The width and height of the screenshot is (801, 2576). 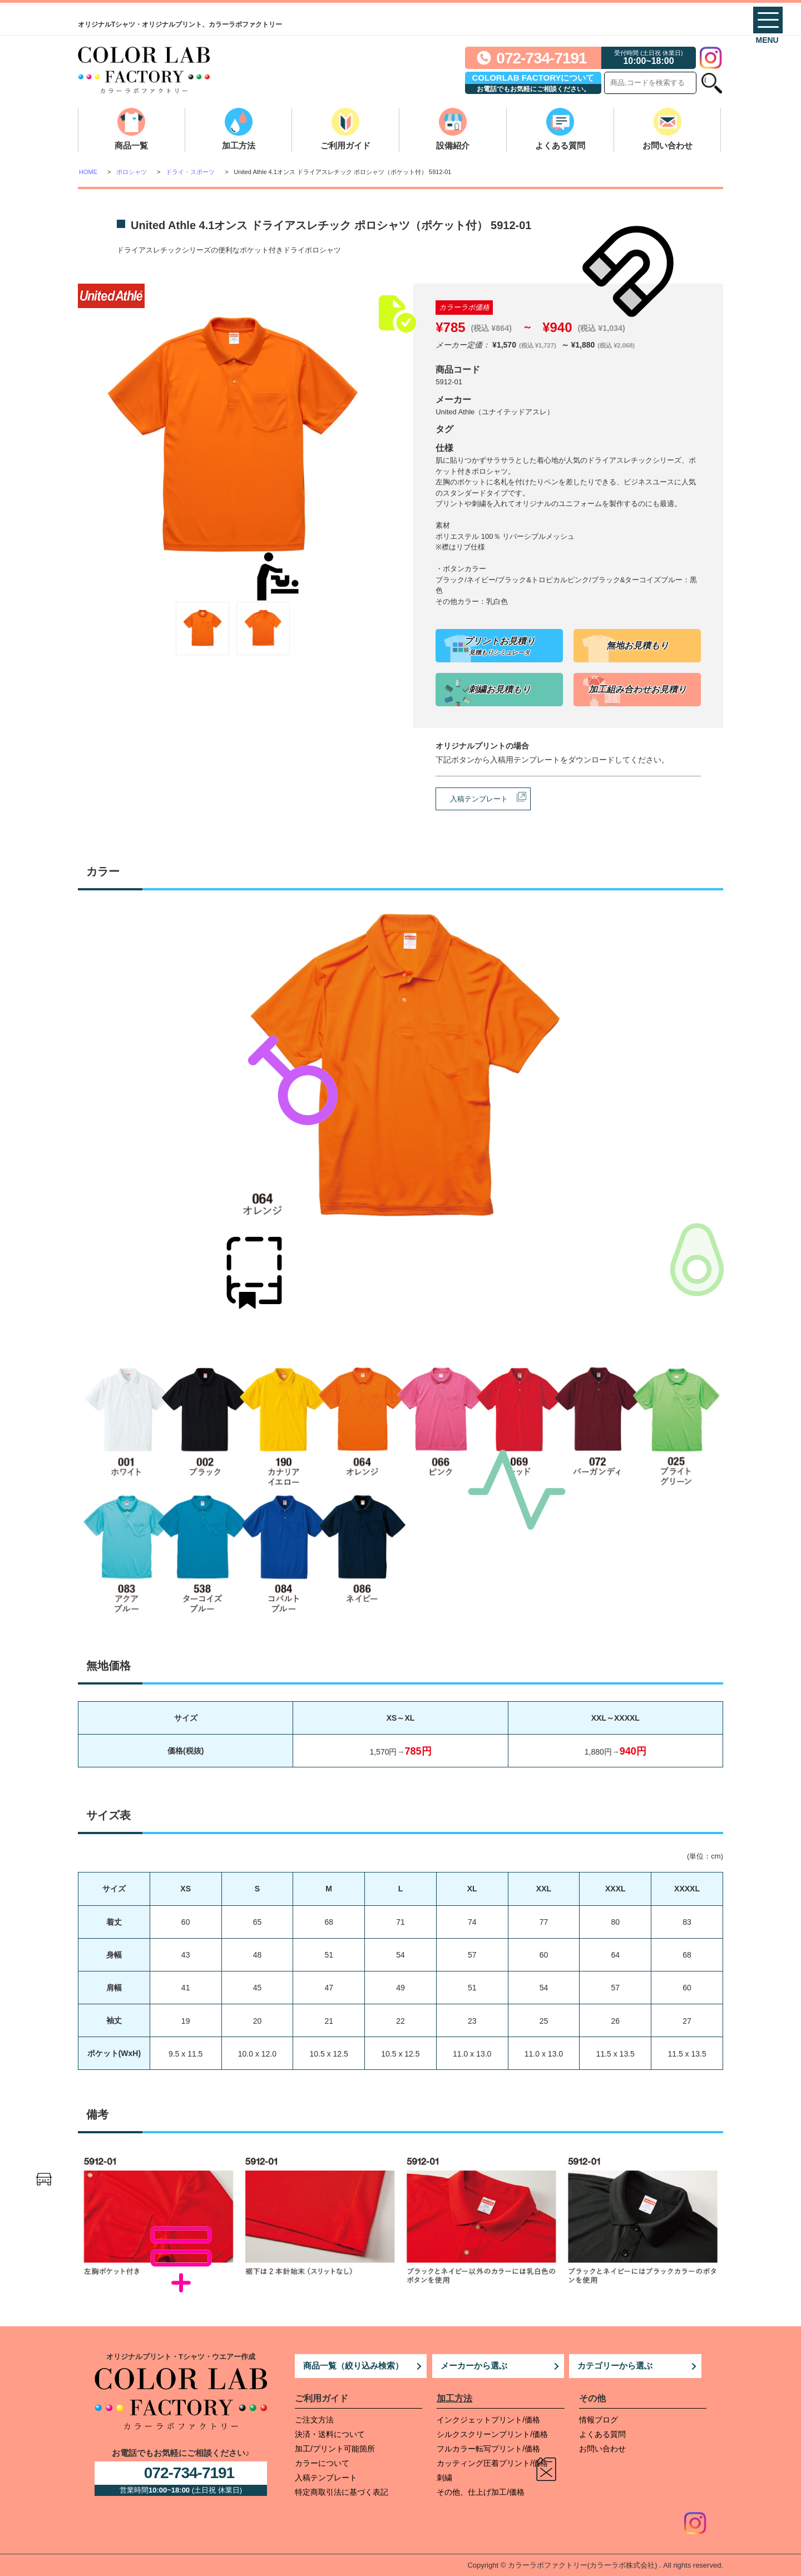 I want to click on view health or heart rate data, so click(x=517, y=1492).